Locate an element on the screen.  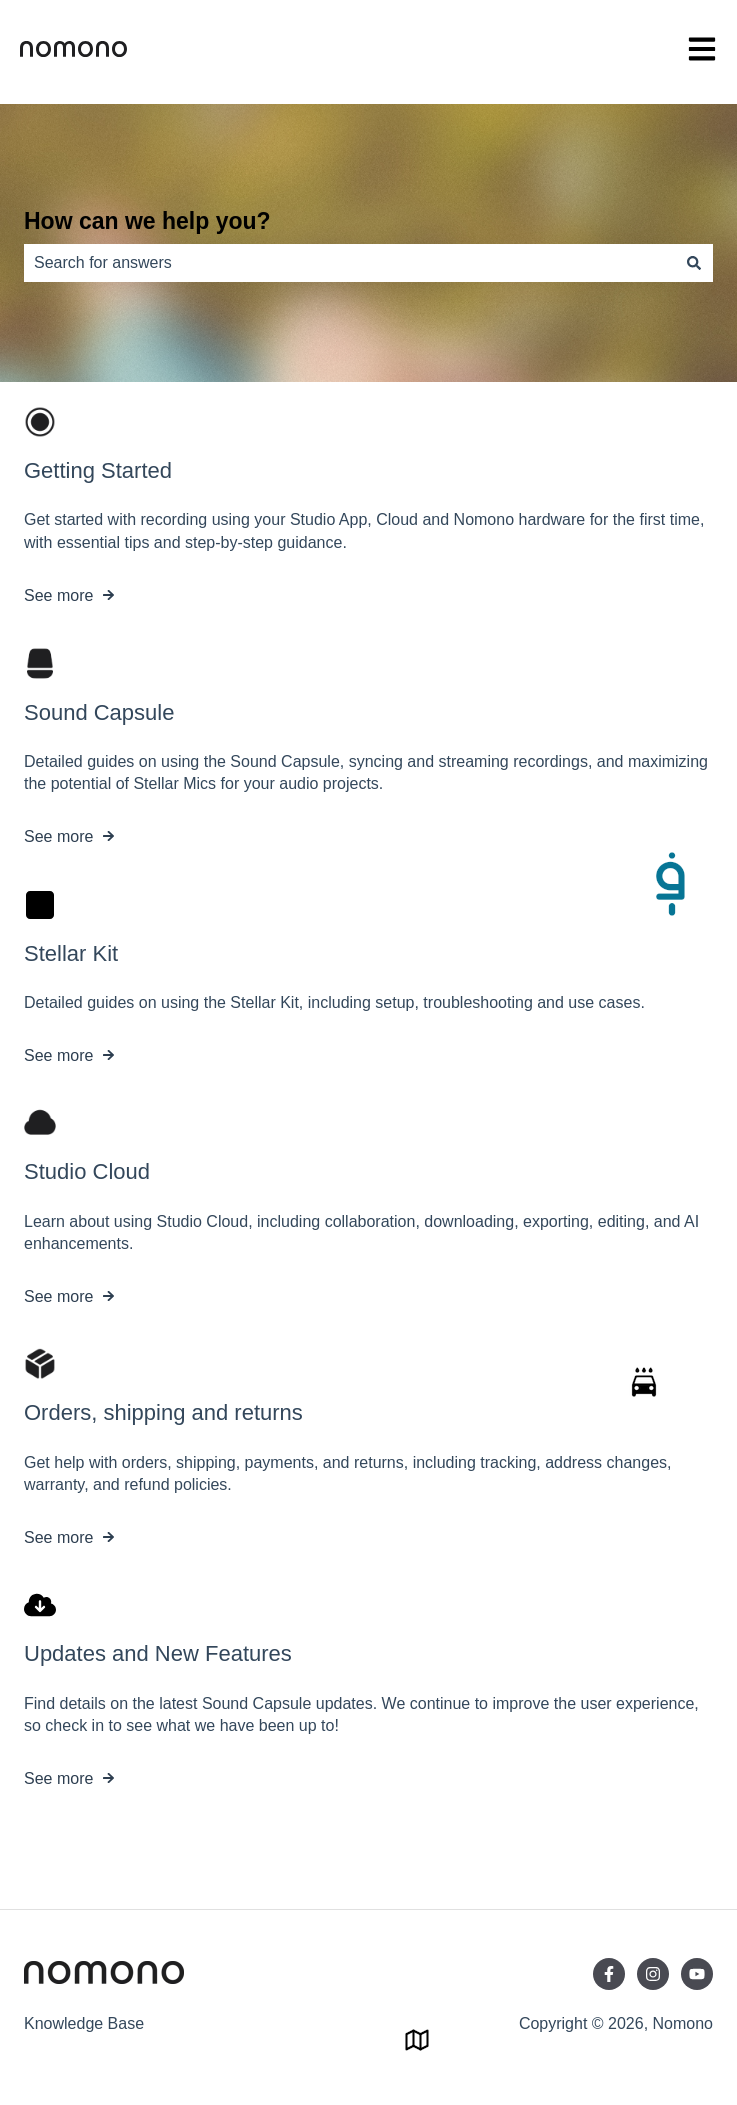
view map or navigation is located at coordinates (417, 2040).